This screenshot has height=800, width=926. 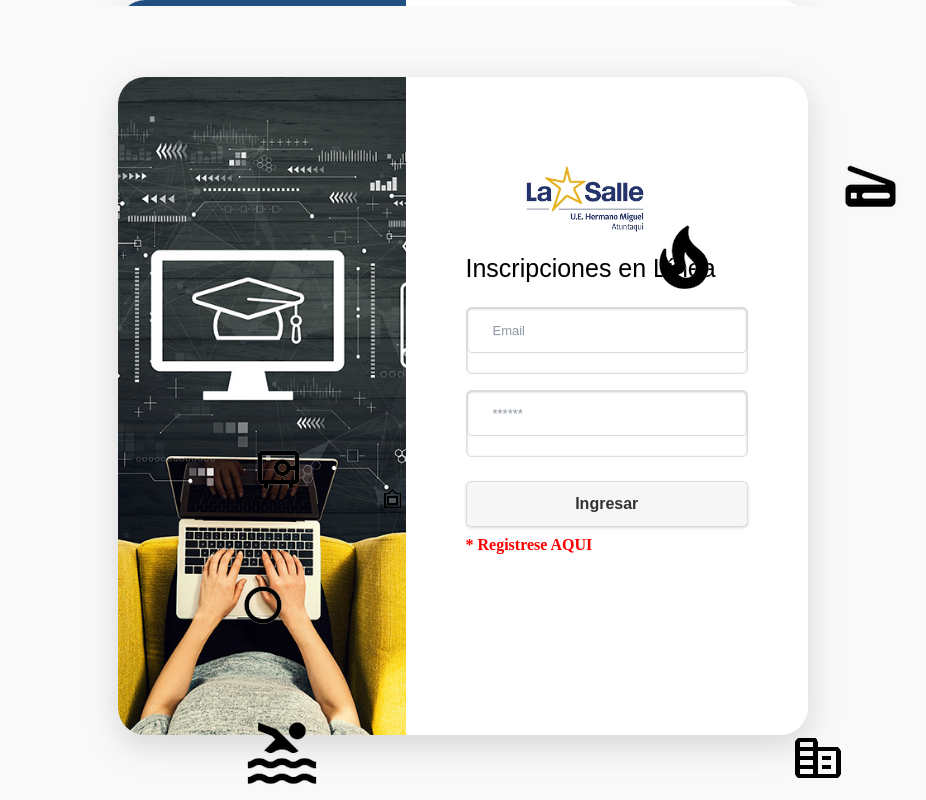 What do you see at coordinates (282, 753) in the screenshot?
I see `view swimming pool amenities` at bounding box center [282, 753].